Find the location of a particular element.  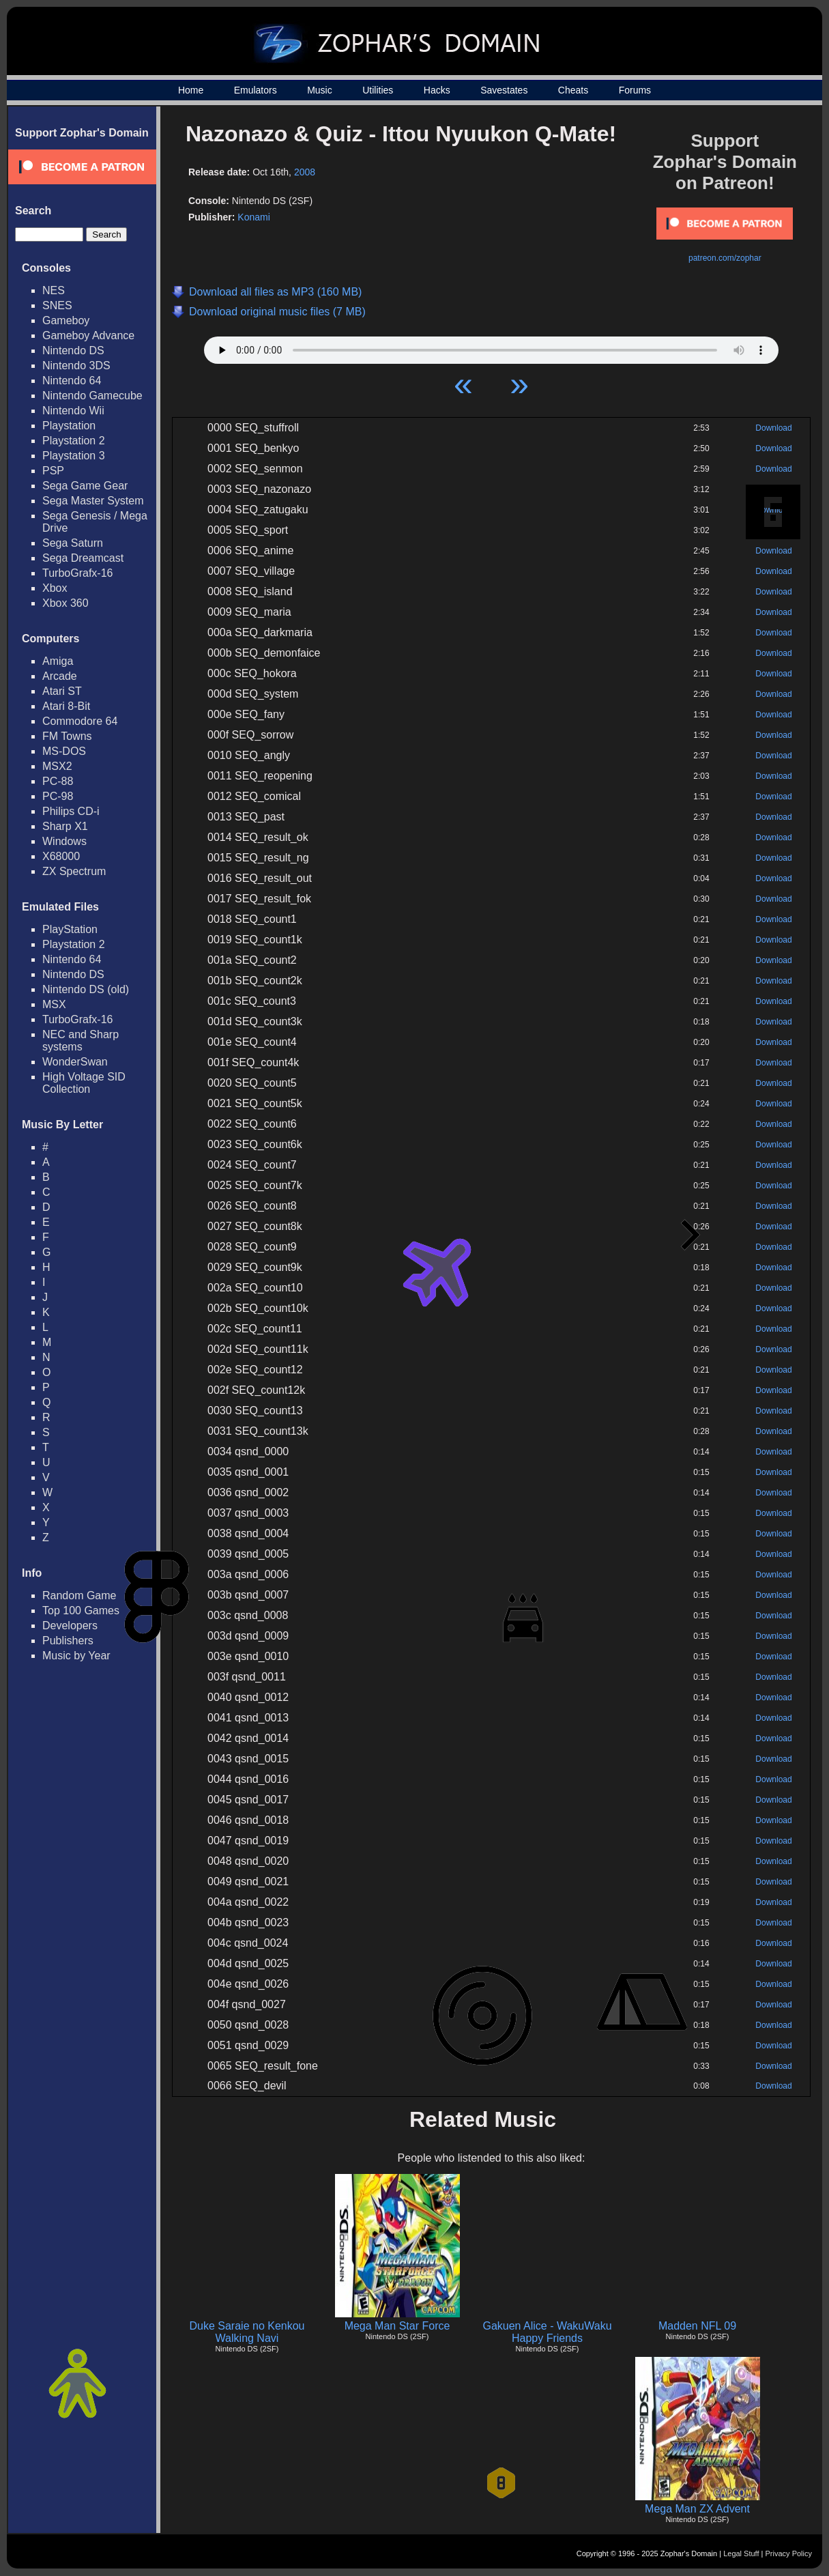

access your profile or account is located at coordinates (77, 2384).